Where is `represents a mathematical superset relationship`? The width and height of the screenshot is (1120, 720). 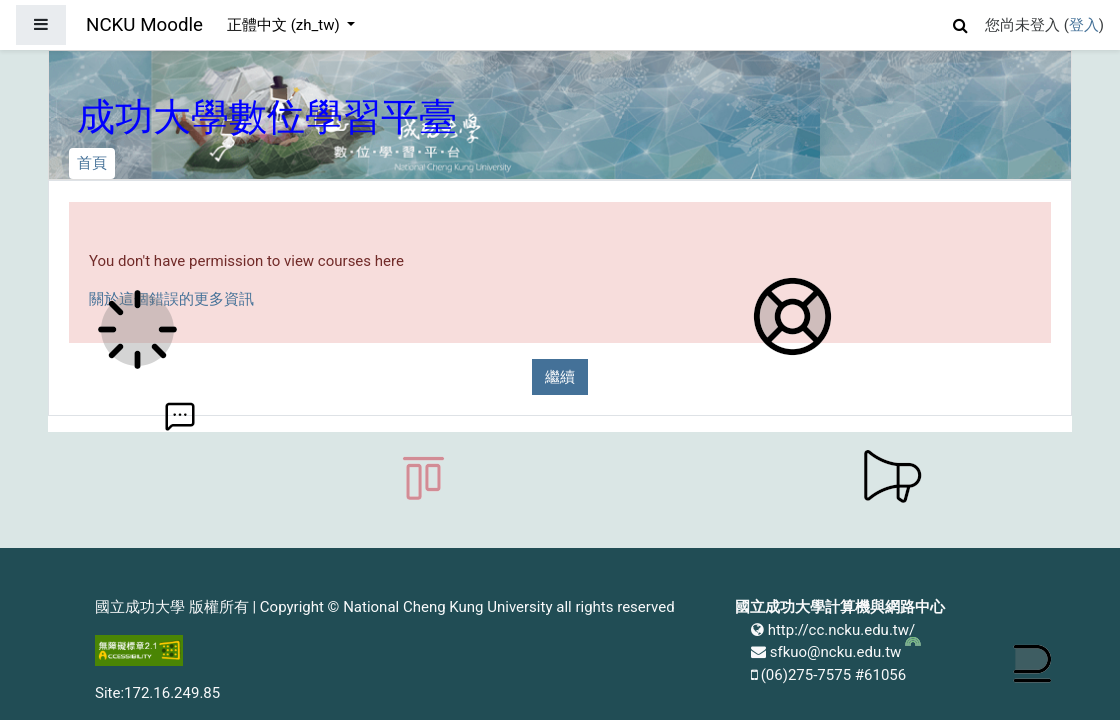 represents a mathematical superset relationship is located at coordinates (1031, 664).